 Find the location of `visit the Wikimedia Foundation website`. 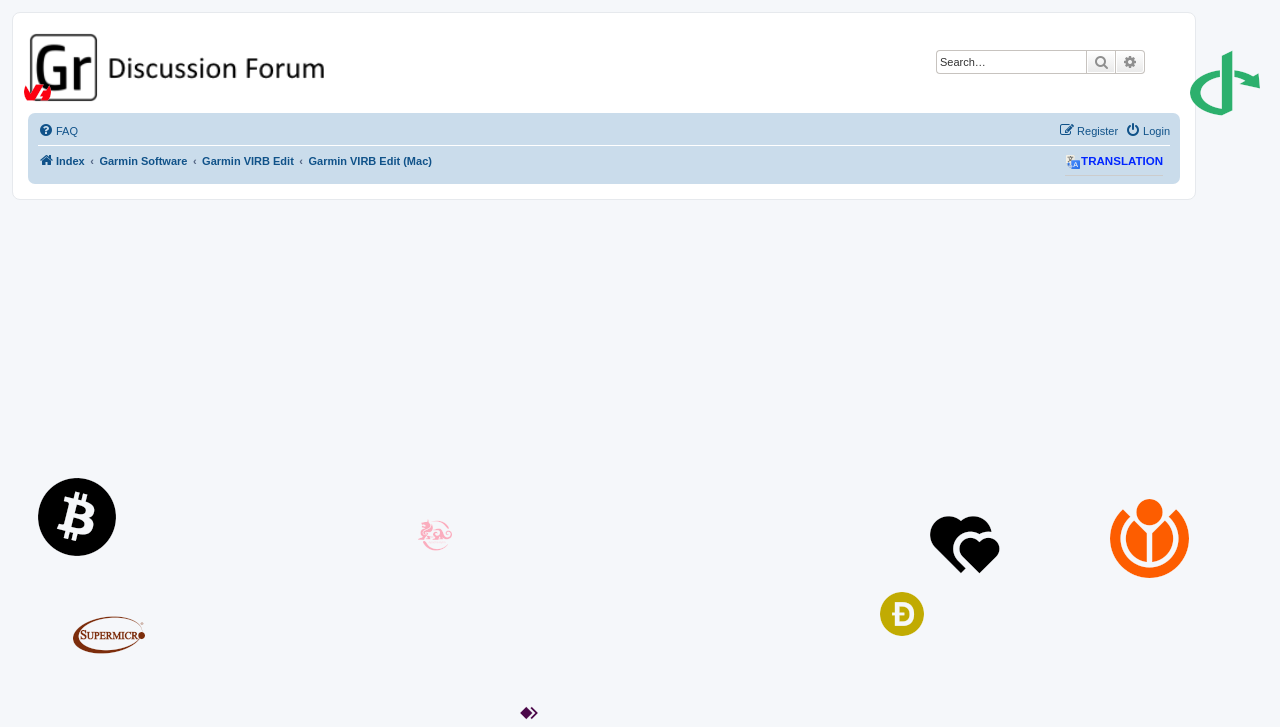

visit the Wikimedia Foundation website is located at coordinates (1149, 538).